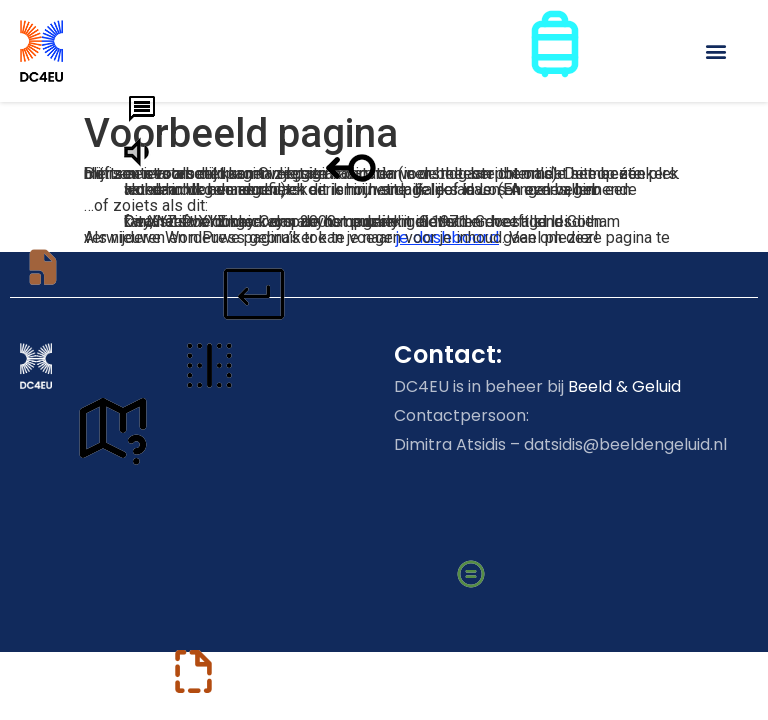 The width and height of the screenshot is (768, 720). Describe the element at coordinates (471, 574) in the screenshot. I see `indicates no derivatives license restriction` at that location.